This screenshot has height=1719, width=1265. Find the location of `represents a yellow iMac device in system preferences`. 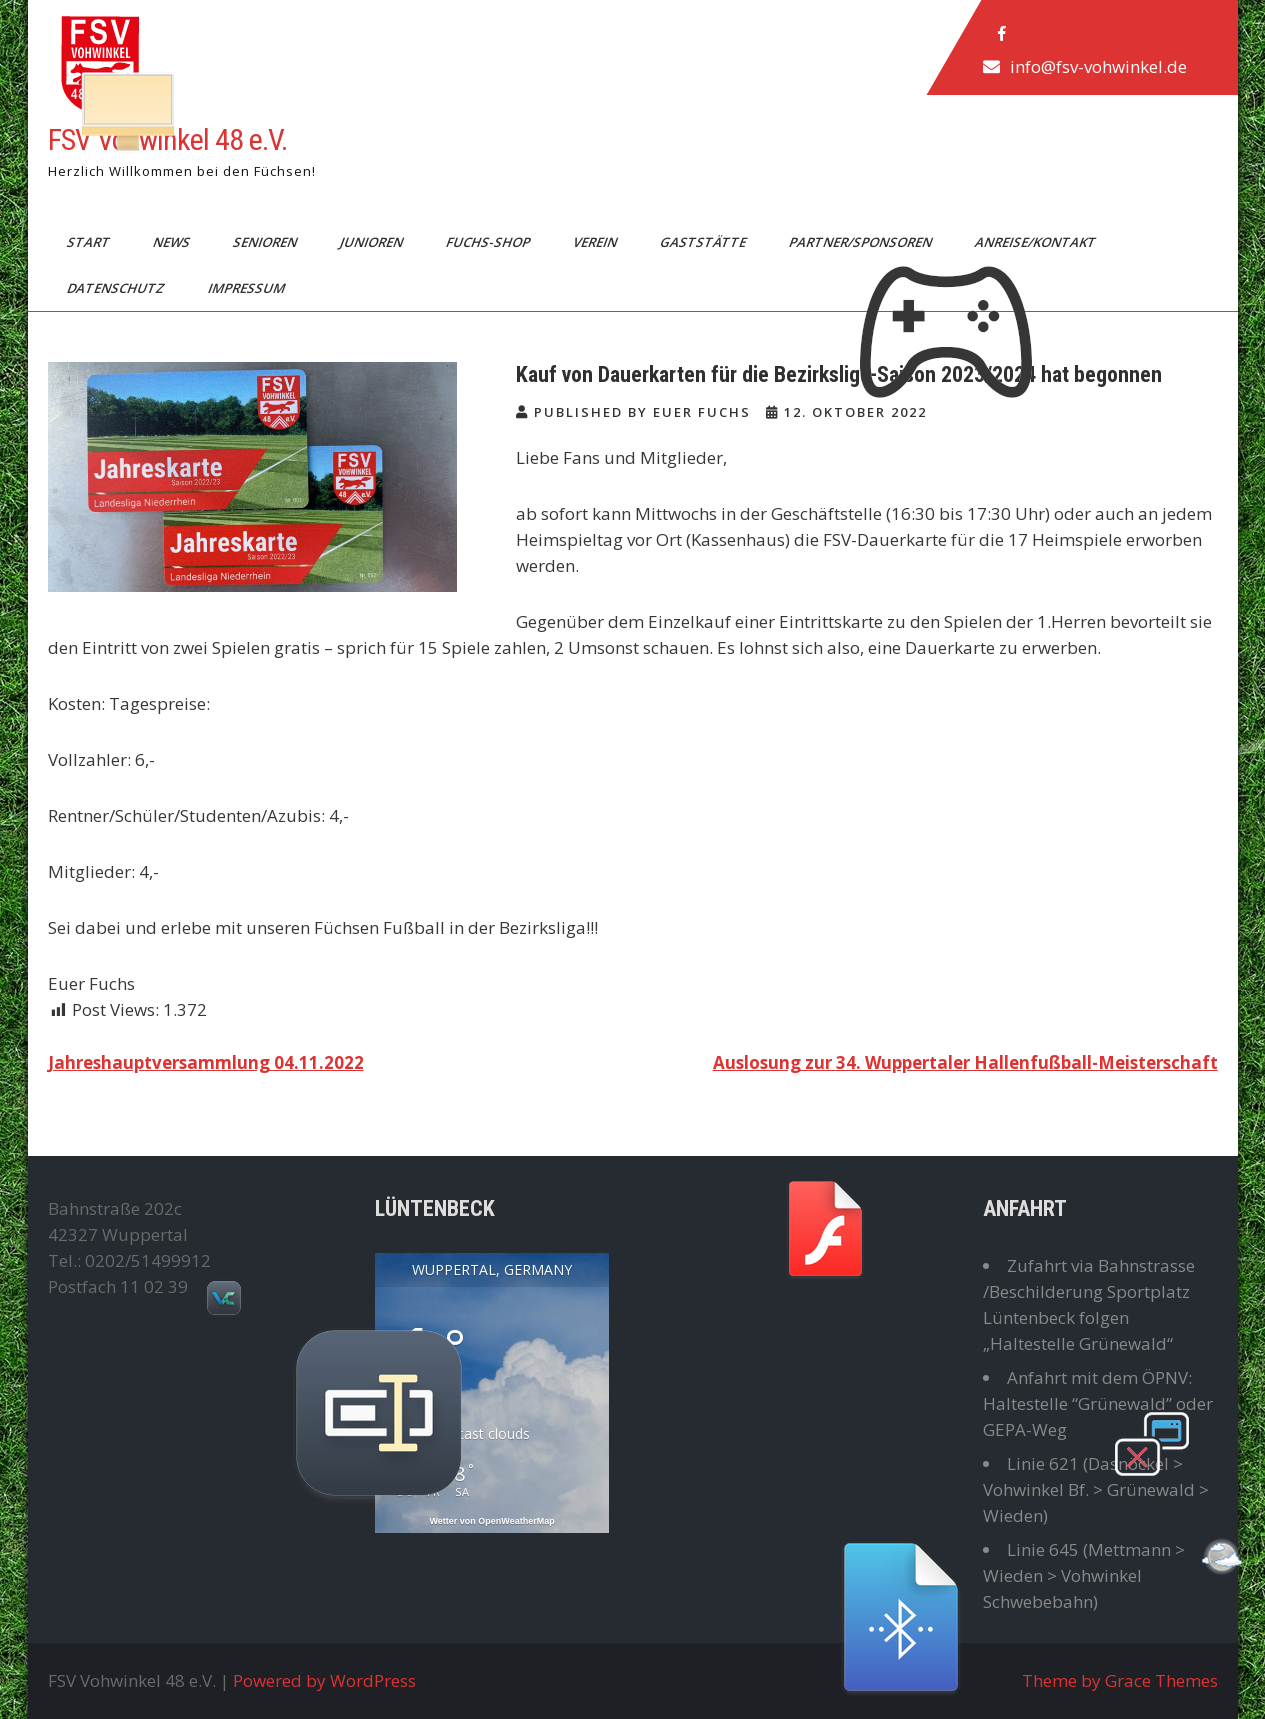

represents a yellow iMac device in system preferences is located at coordinates (128, 110).